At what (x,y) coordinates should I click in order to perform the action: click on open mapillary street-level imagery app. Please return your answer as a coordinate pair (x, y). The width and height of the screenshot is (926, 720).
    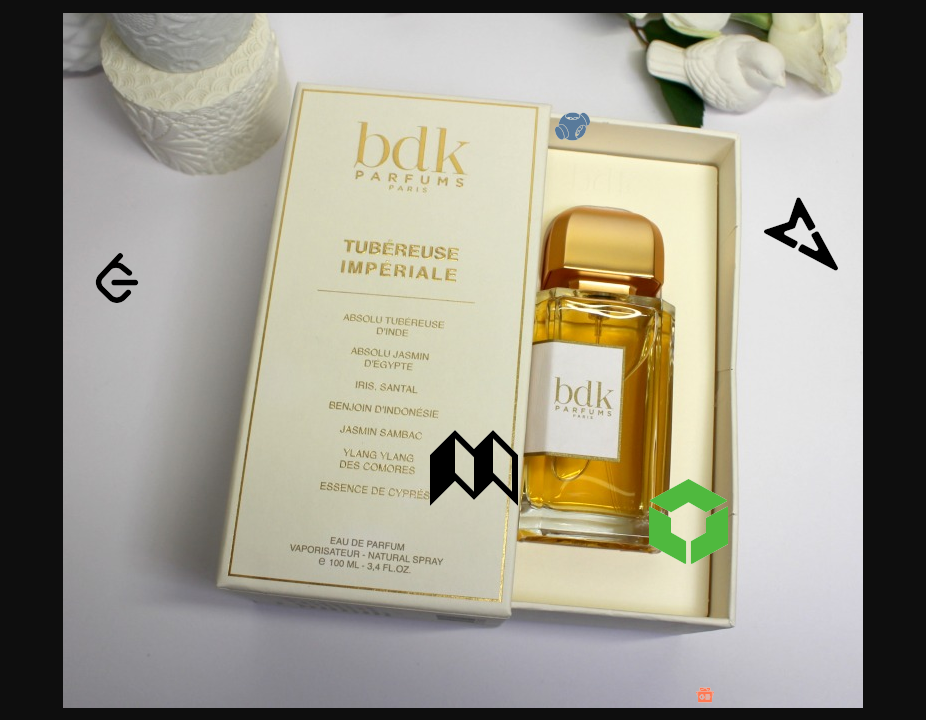
    Looking at the image, I should click on (801, 234).